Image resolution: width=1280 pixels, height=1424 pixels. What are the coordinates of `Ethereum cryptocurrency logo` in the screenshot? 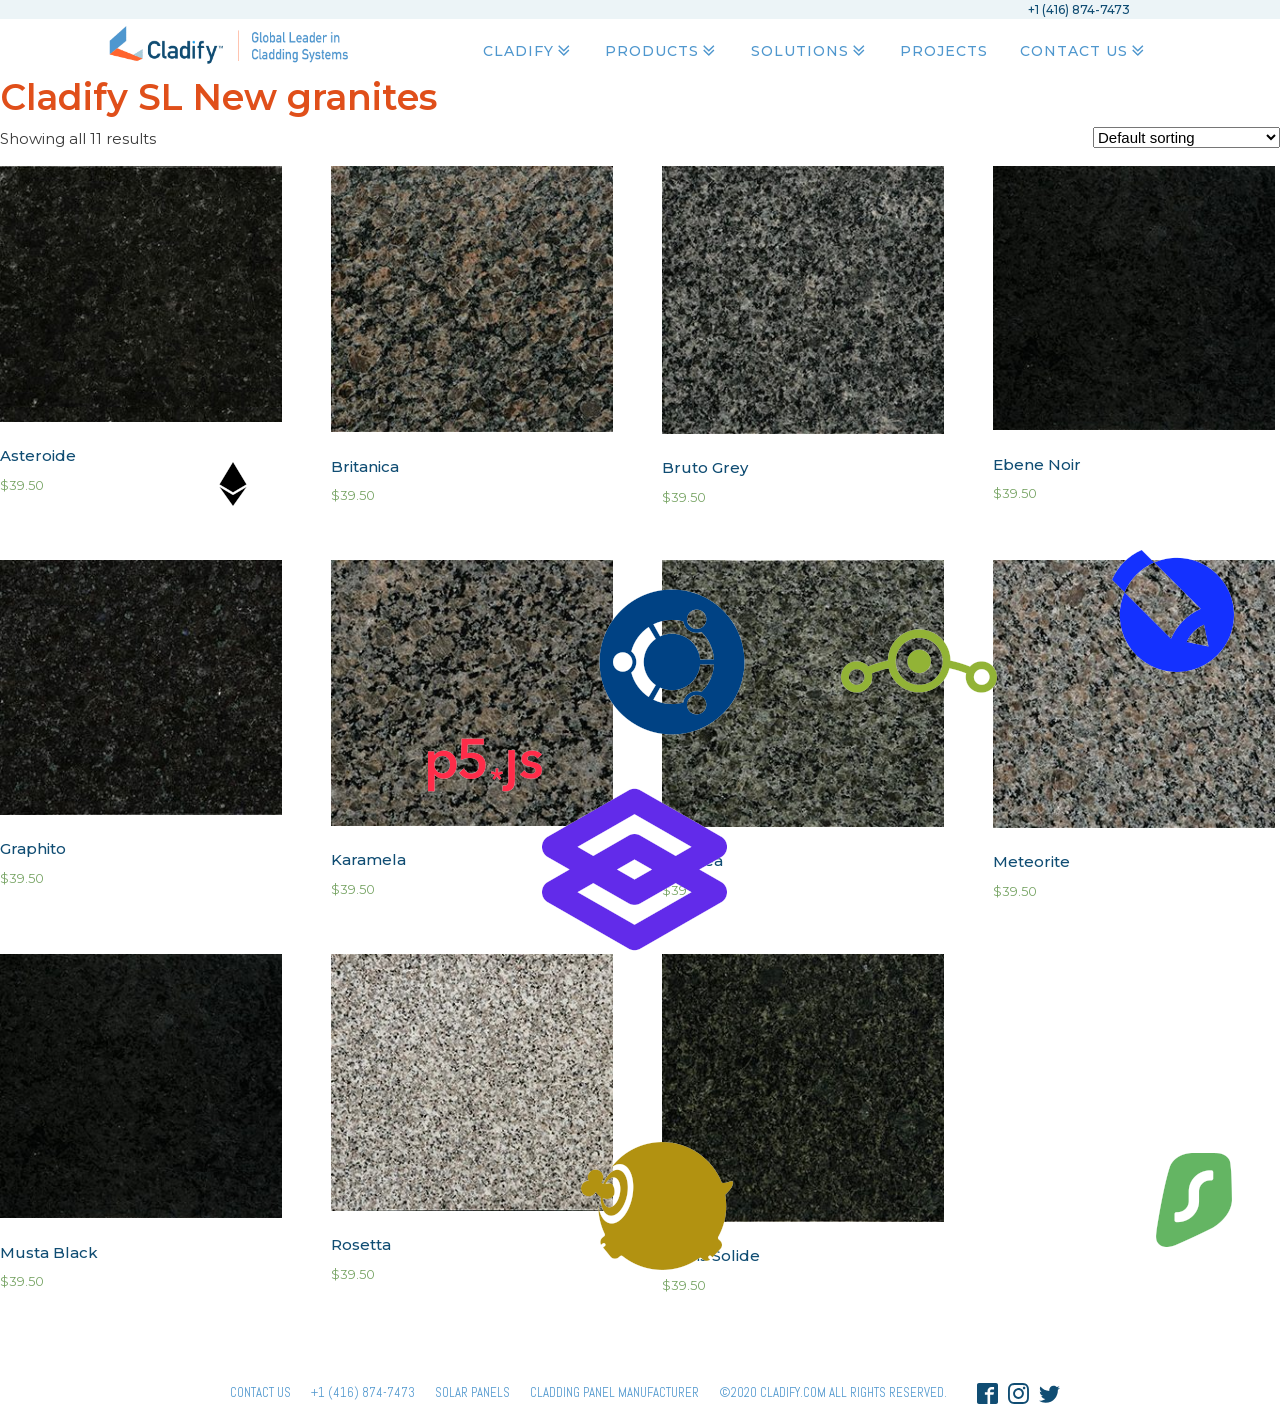 It's located at (233, 484).